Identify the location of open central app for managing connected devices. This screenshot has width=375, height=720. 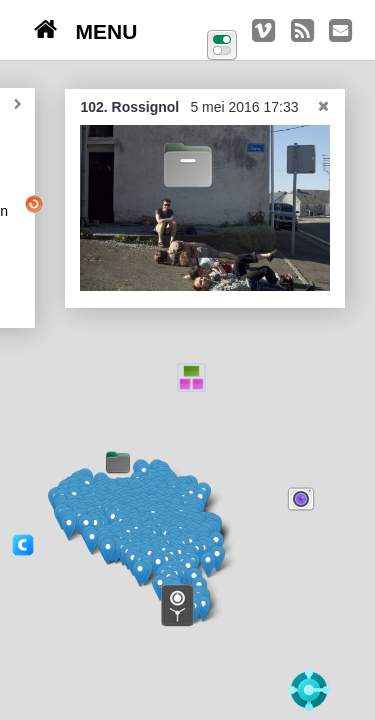
(309, 690).